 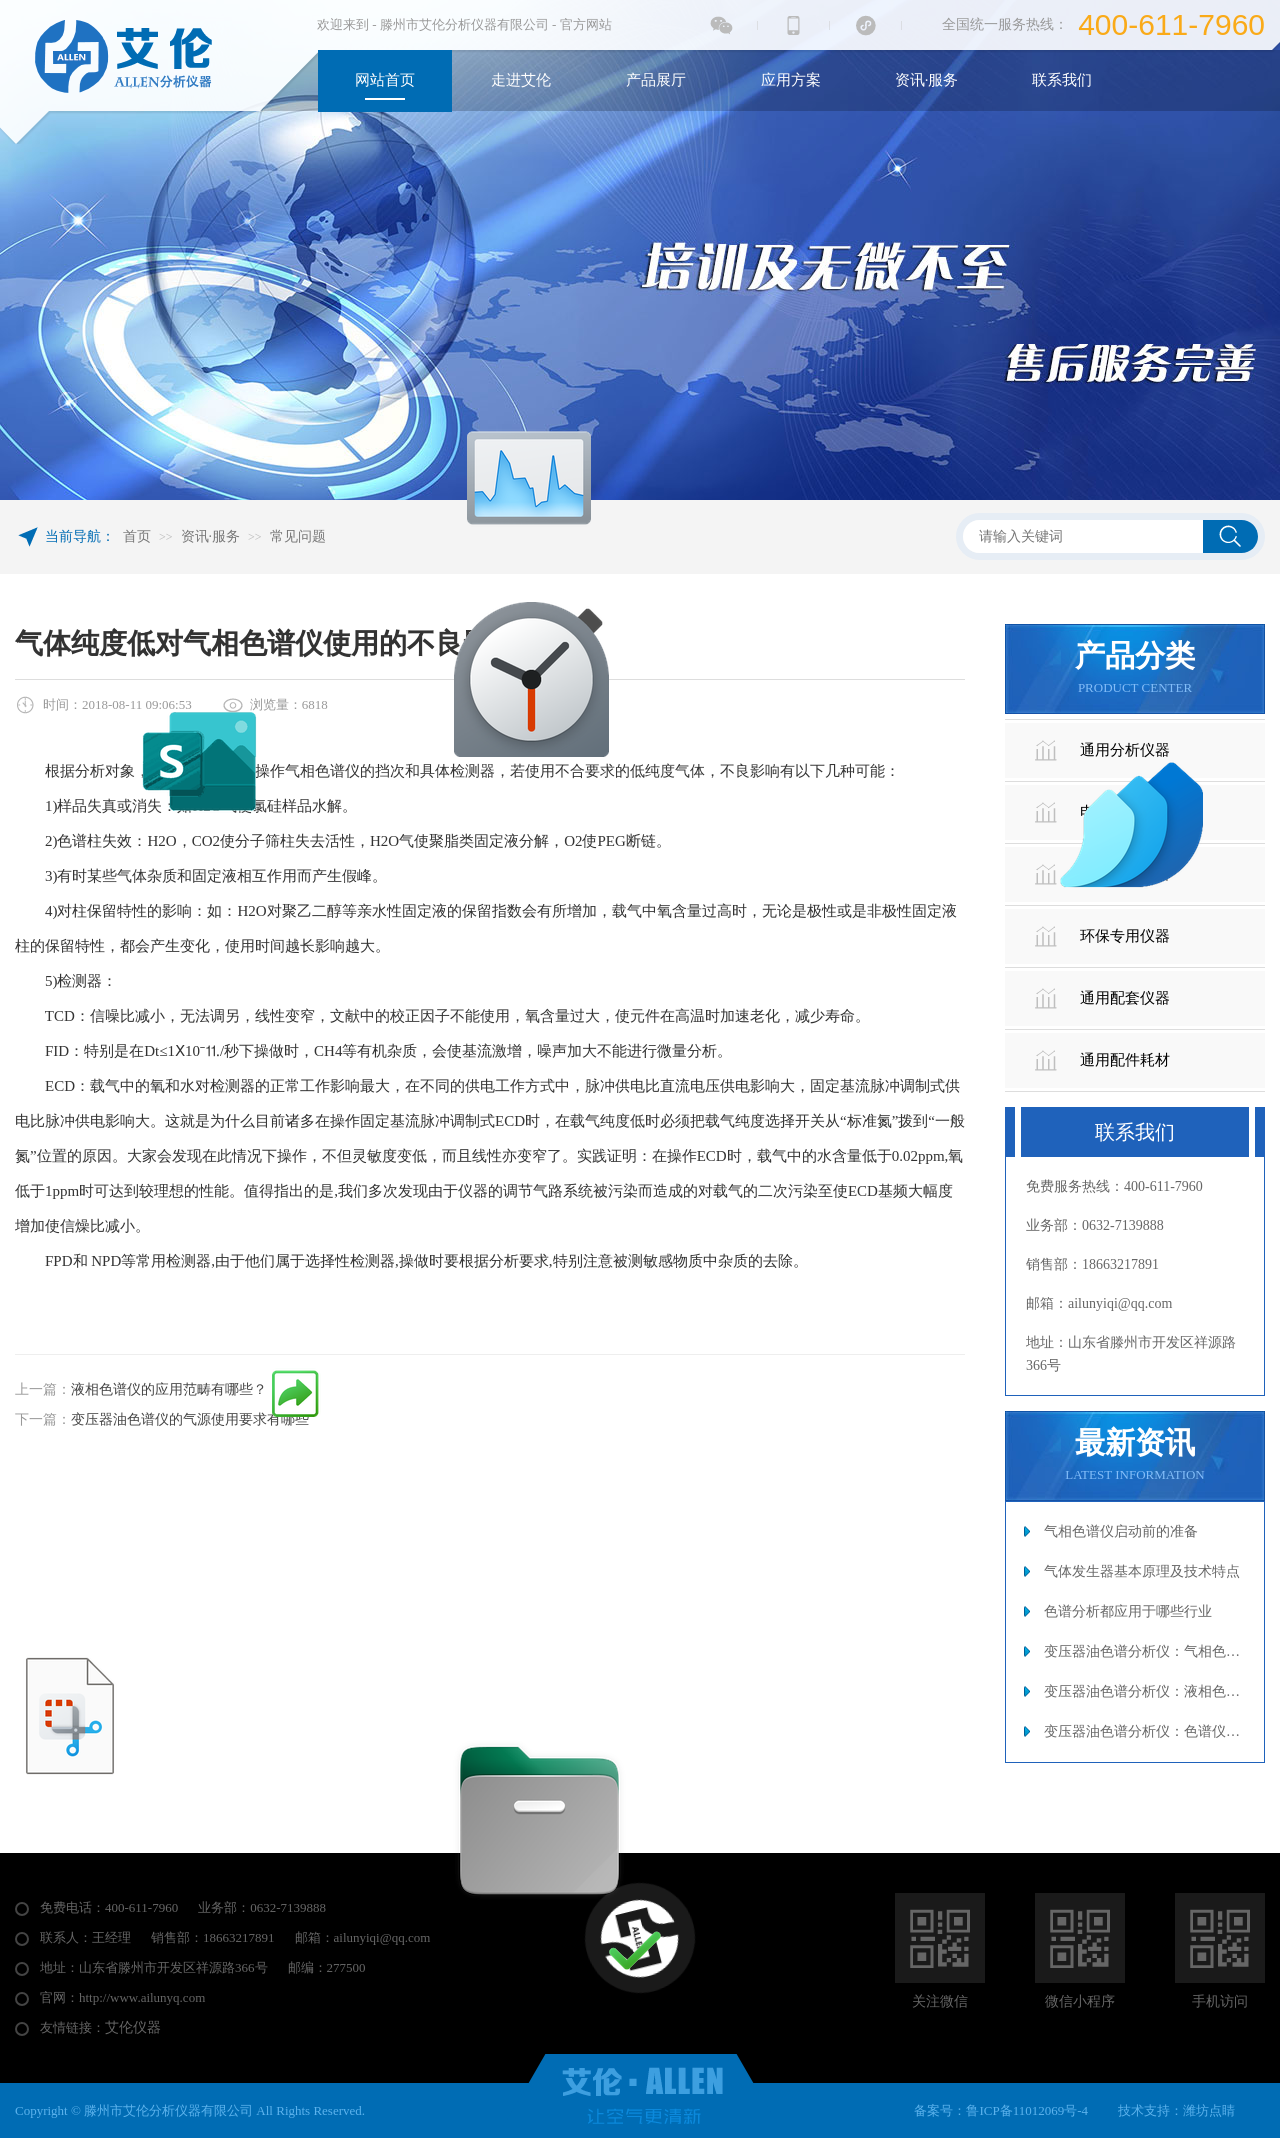 I want to click on open the alarm clock app, so click(x=531, y=679).